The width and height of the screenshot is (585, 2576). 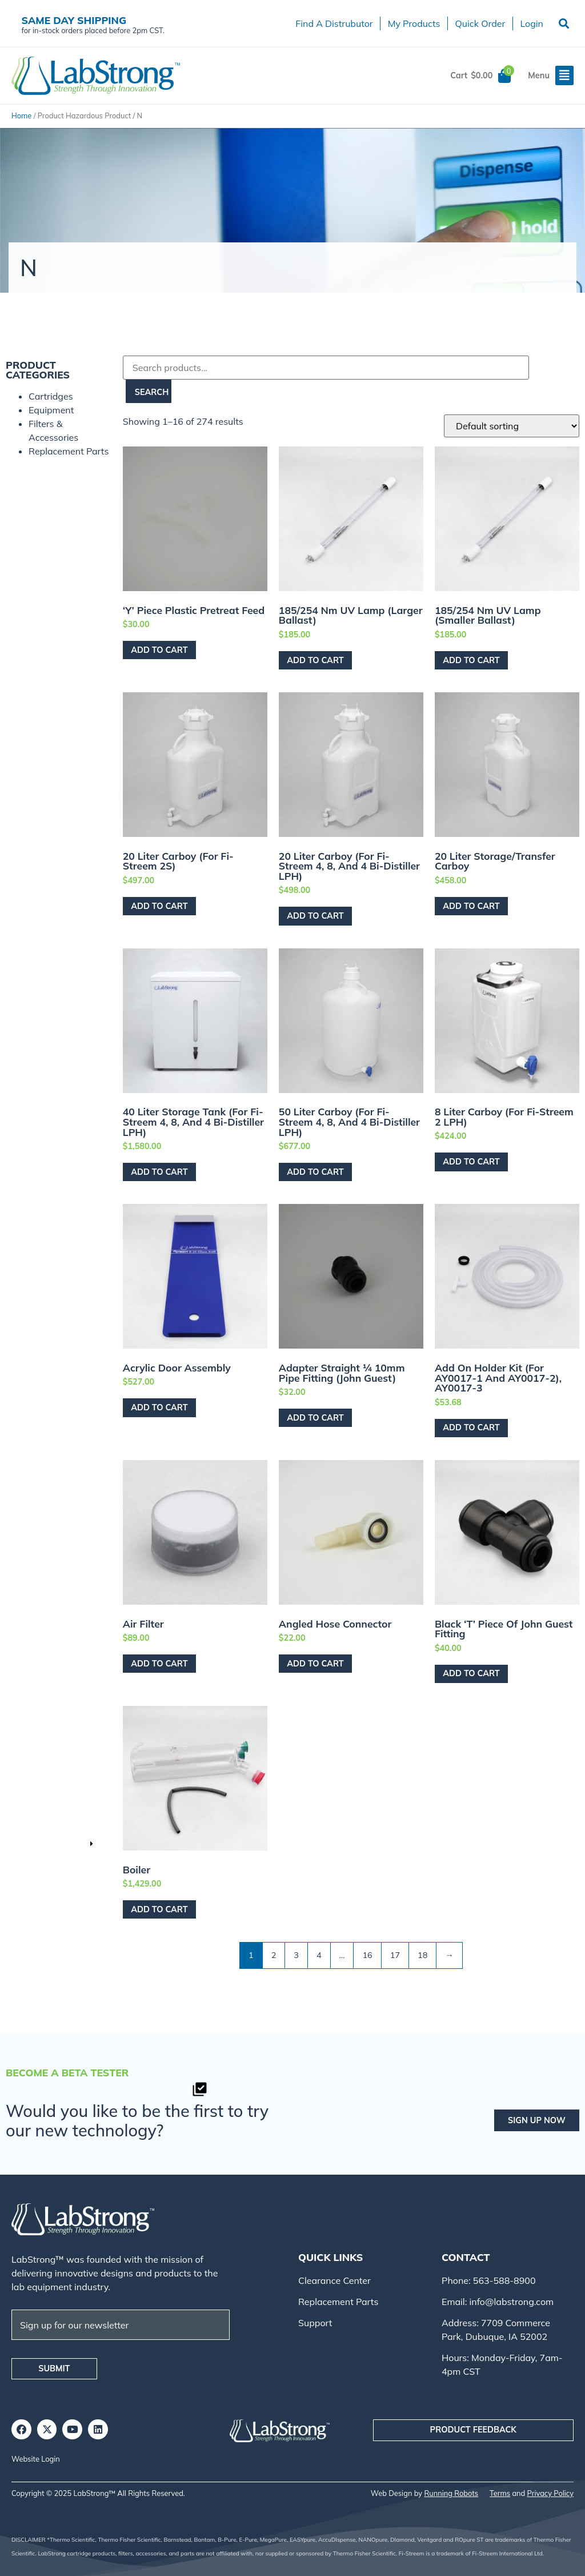 I want to click on navigate to the next item or screen, so click(x=91, y=1844).